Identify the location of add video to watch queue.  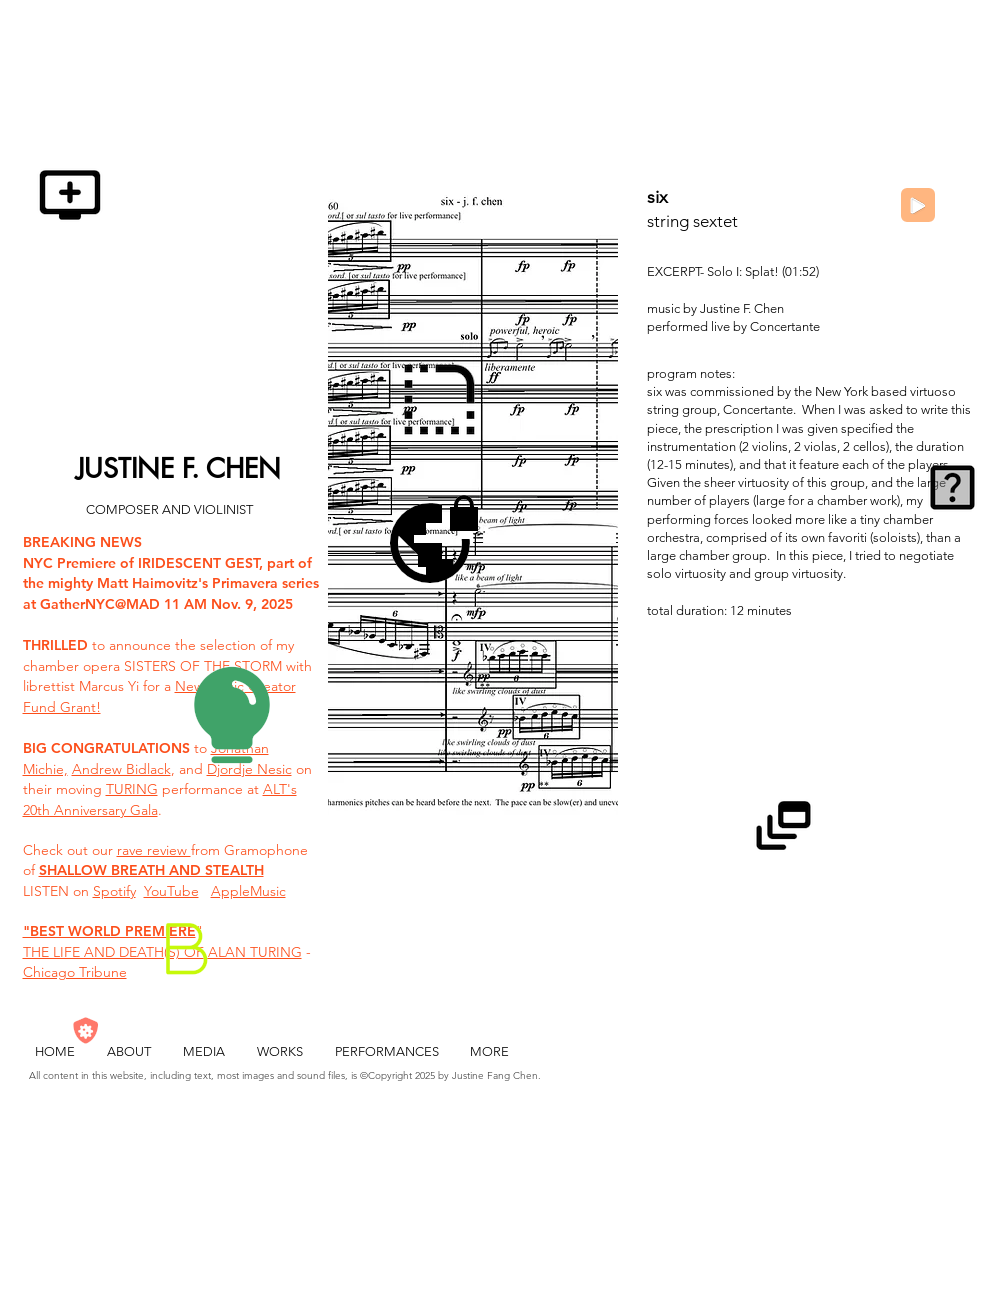
(70, 195).